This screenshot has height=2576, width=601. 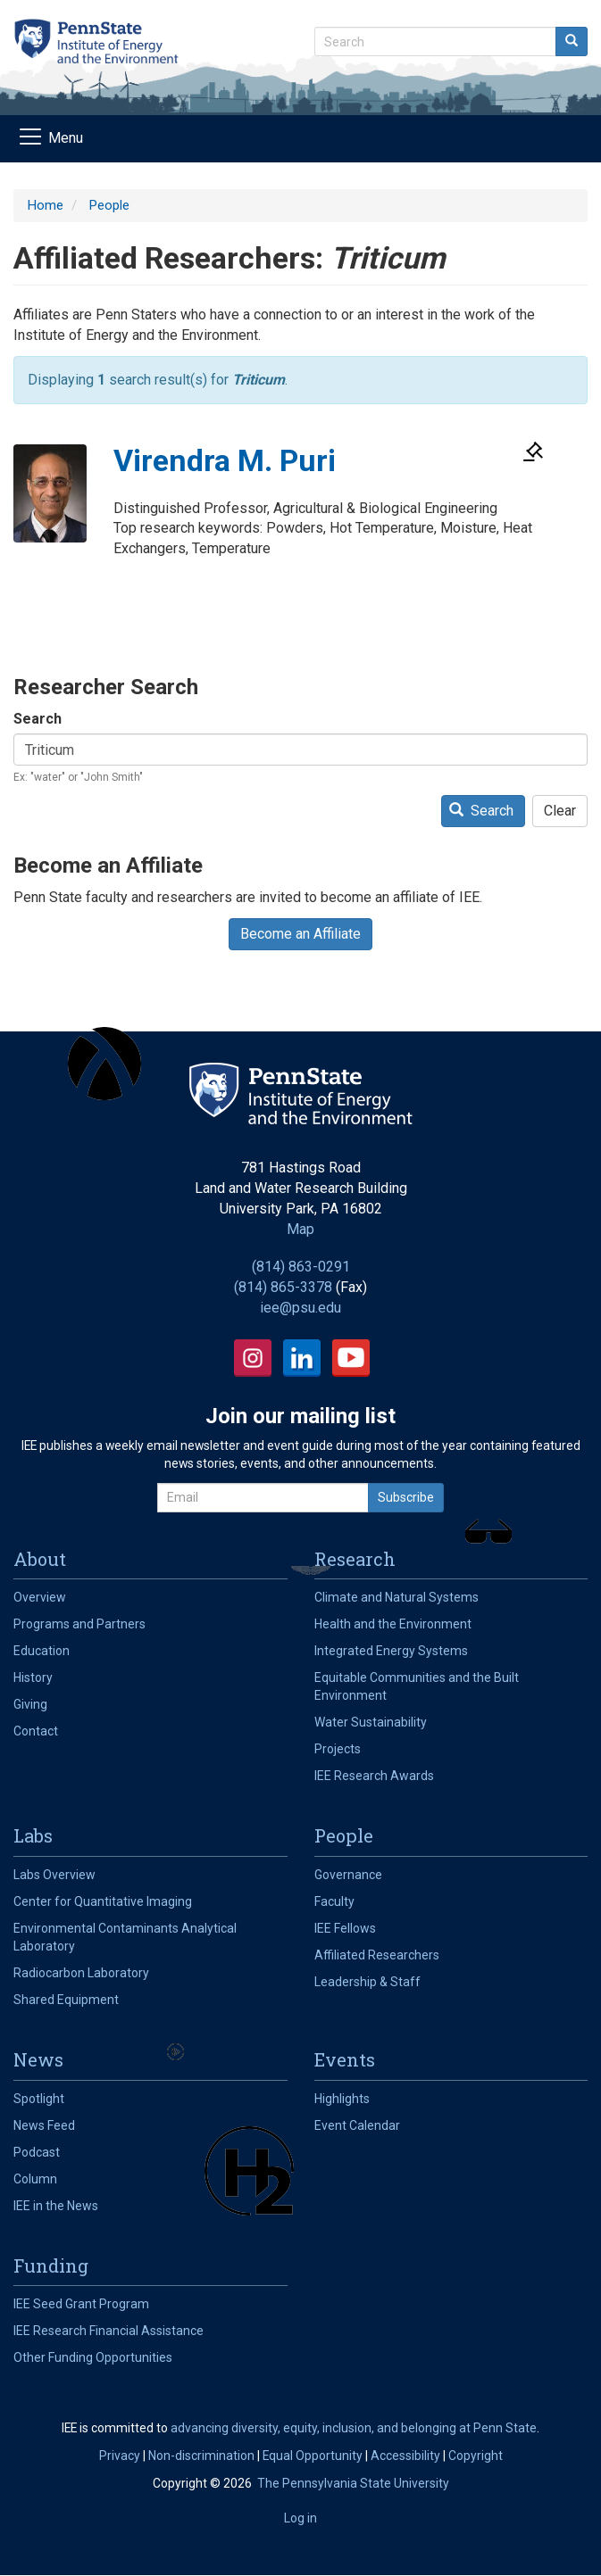 What do you see at coordinates (249, 2171) in the screenshot?
I see `h2 database logo` at bounding box center [249, 2171].